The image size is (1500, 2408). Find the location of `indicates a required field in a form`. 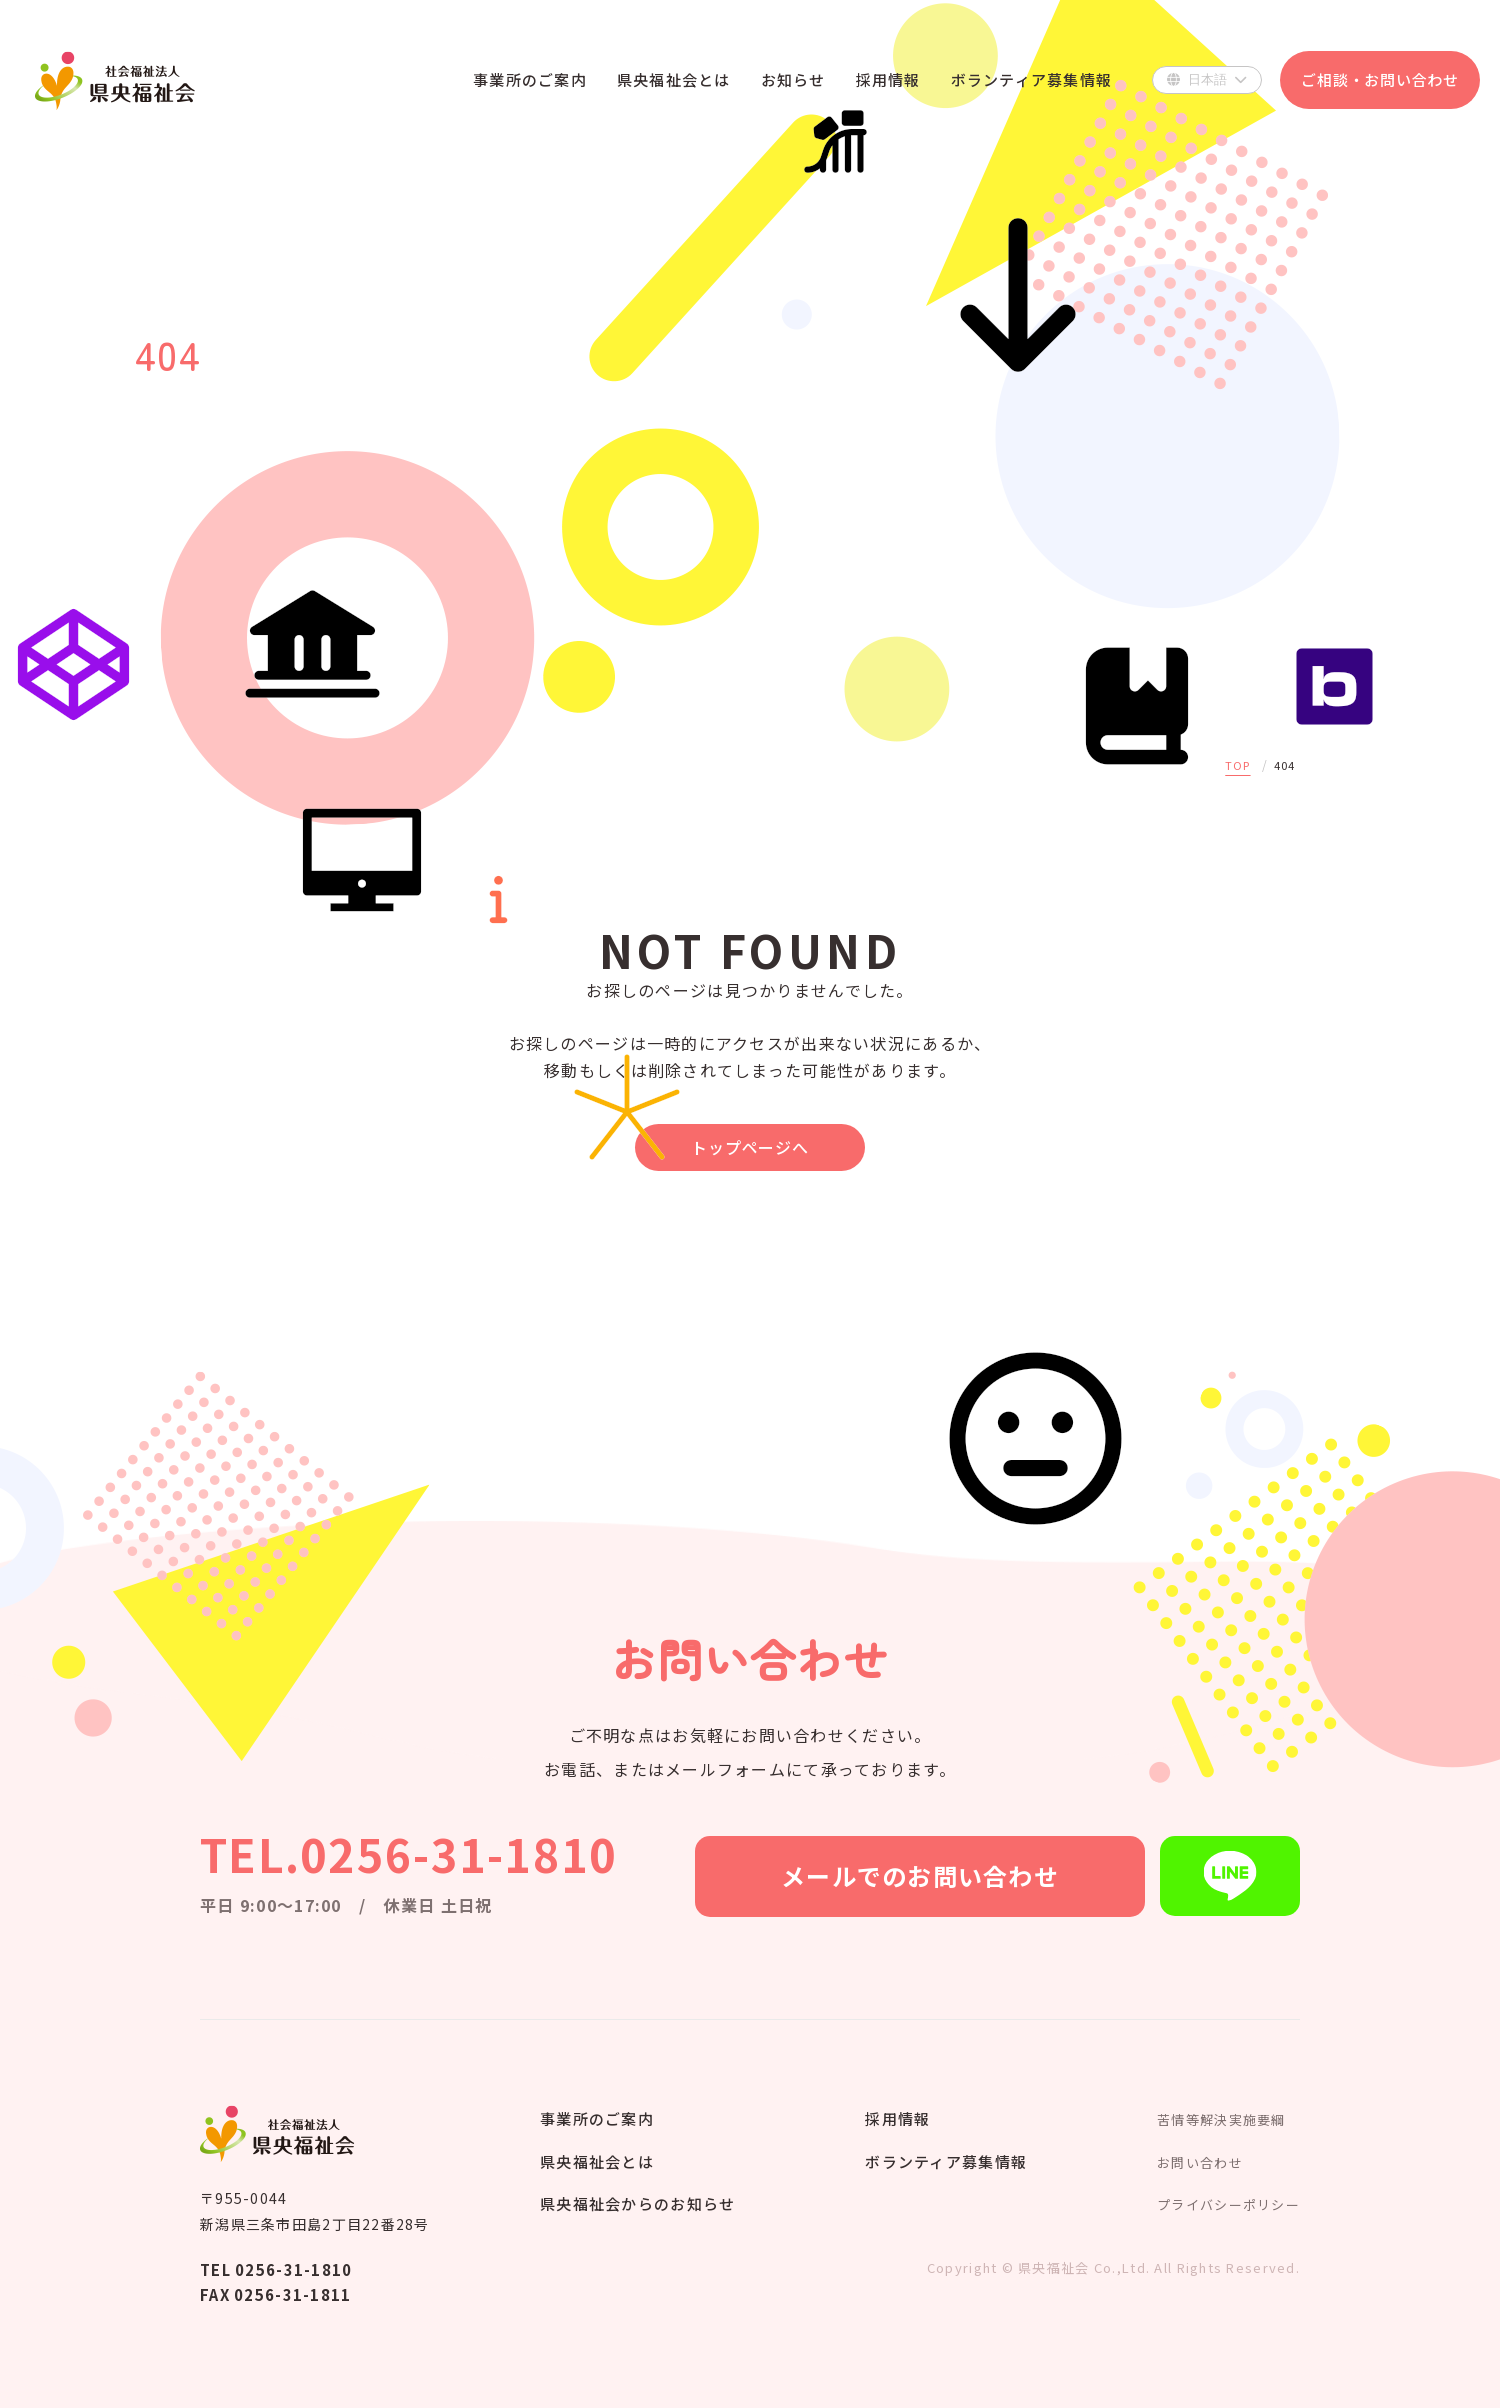

indicates a required field in a form is located at coordinates (627, 1112).